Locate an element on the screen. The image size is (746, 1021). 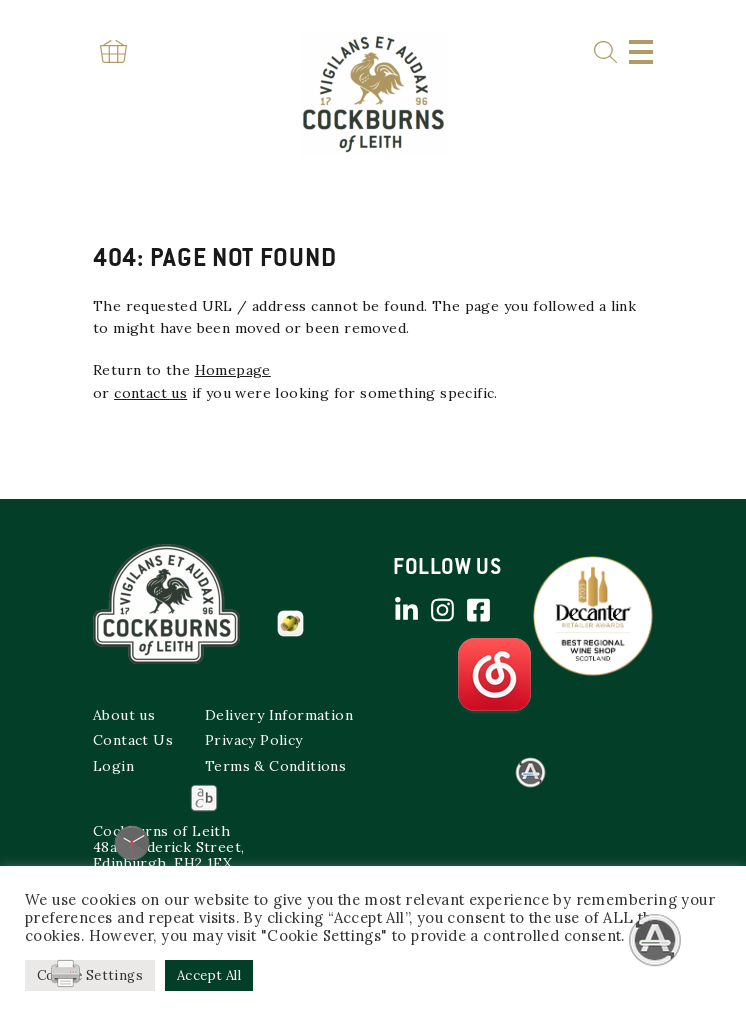
open openscad 3d modeling application is located at coordinates (290, 623).